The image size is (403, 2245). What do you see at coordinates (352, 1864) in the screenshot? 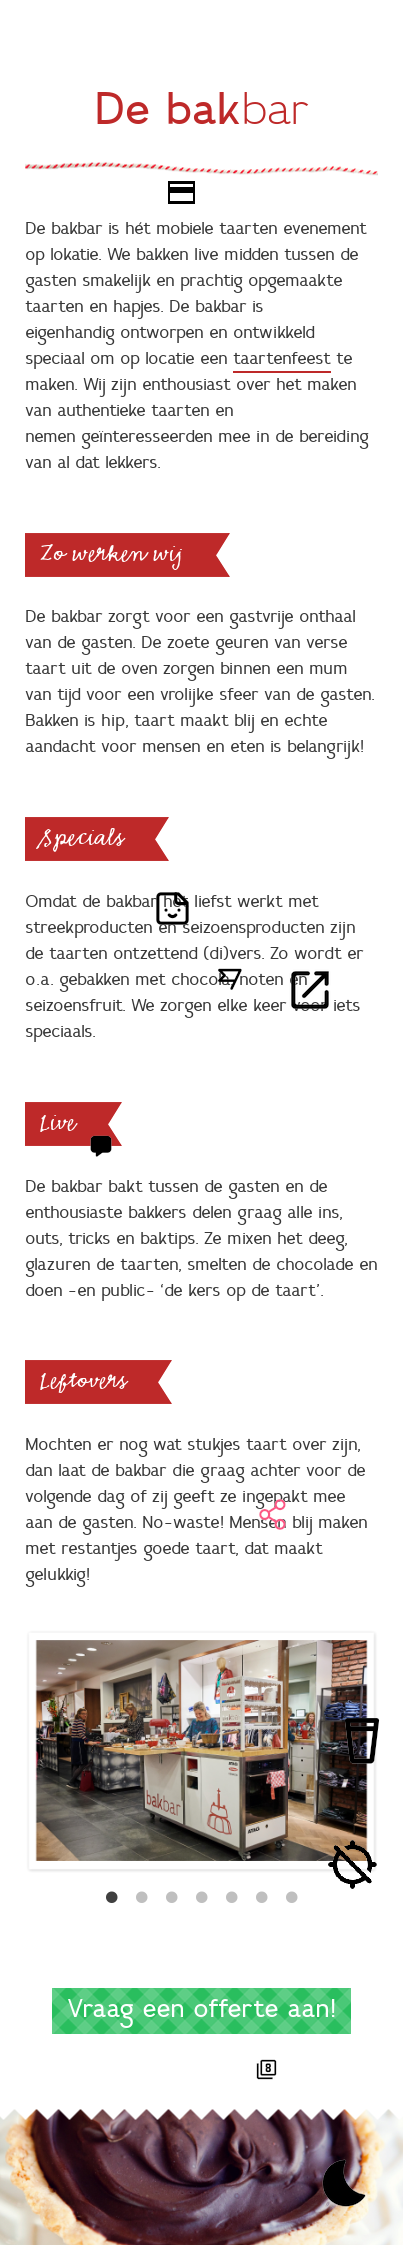
I see `GPS or location services are disabled` at bounding box center [352, 1864].